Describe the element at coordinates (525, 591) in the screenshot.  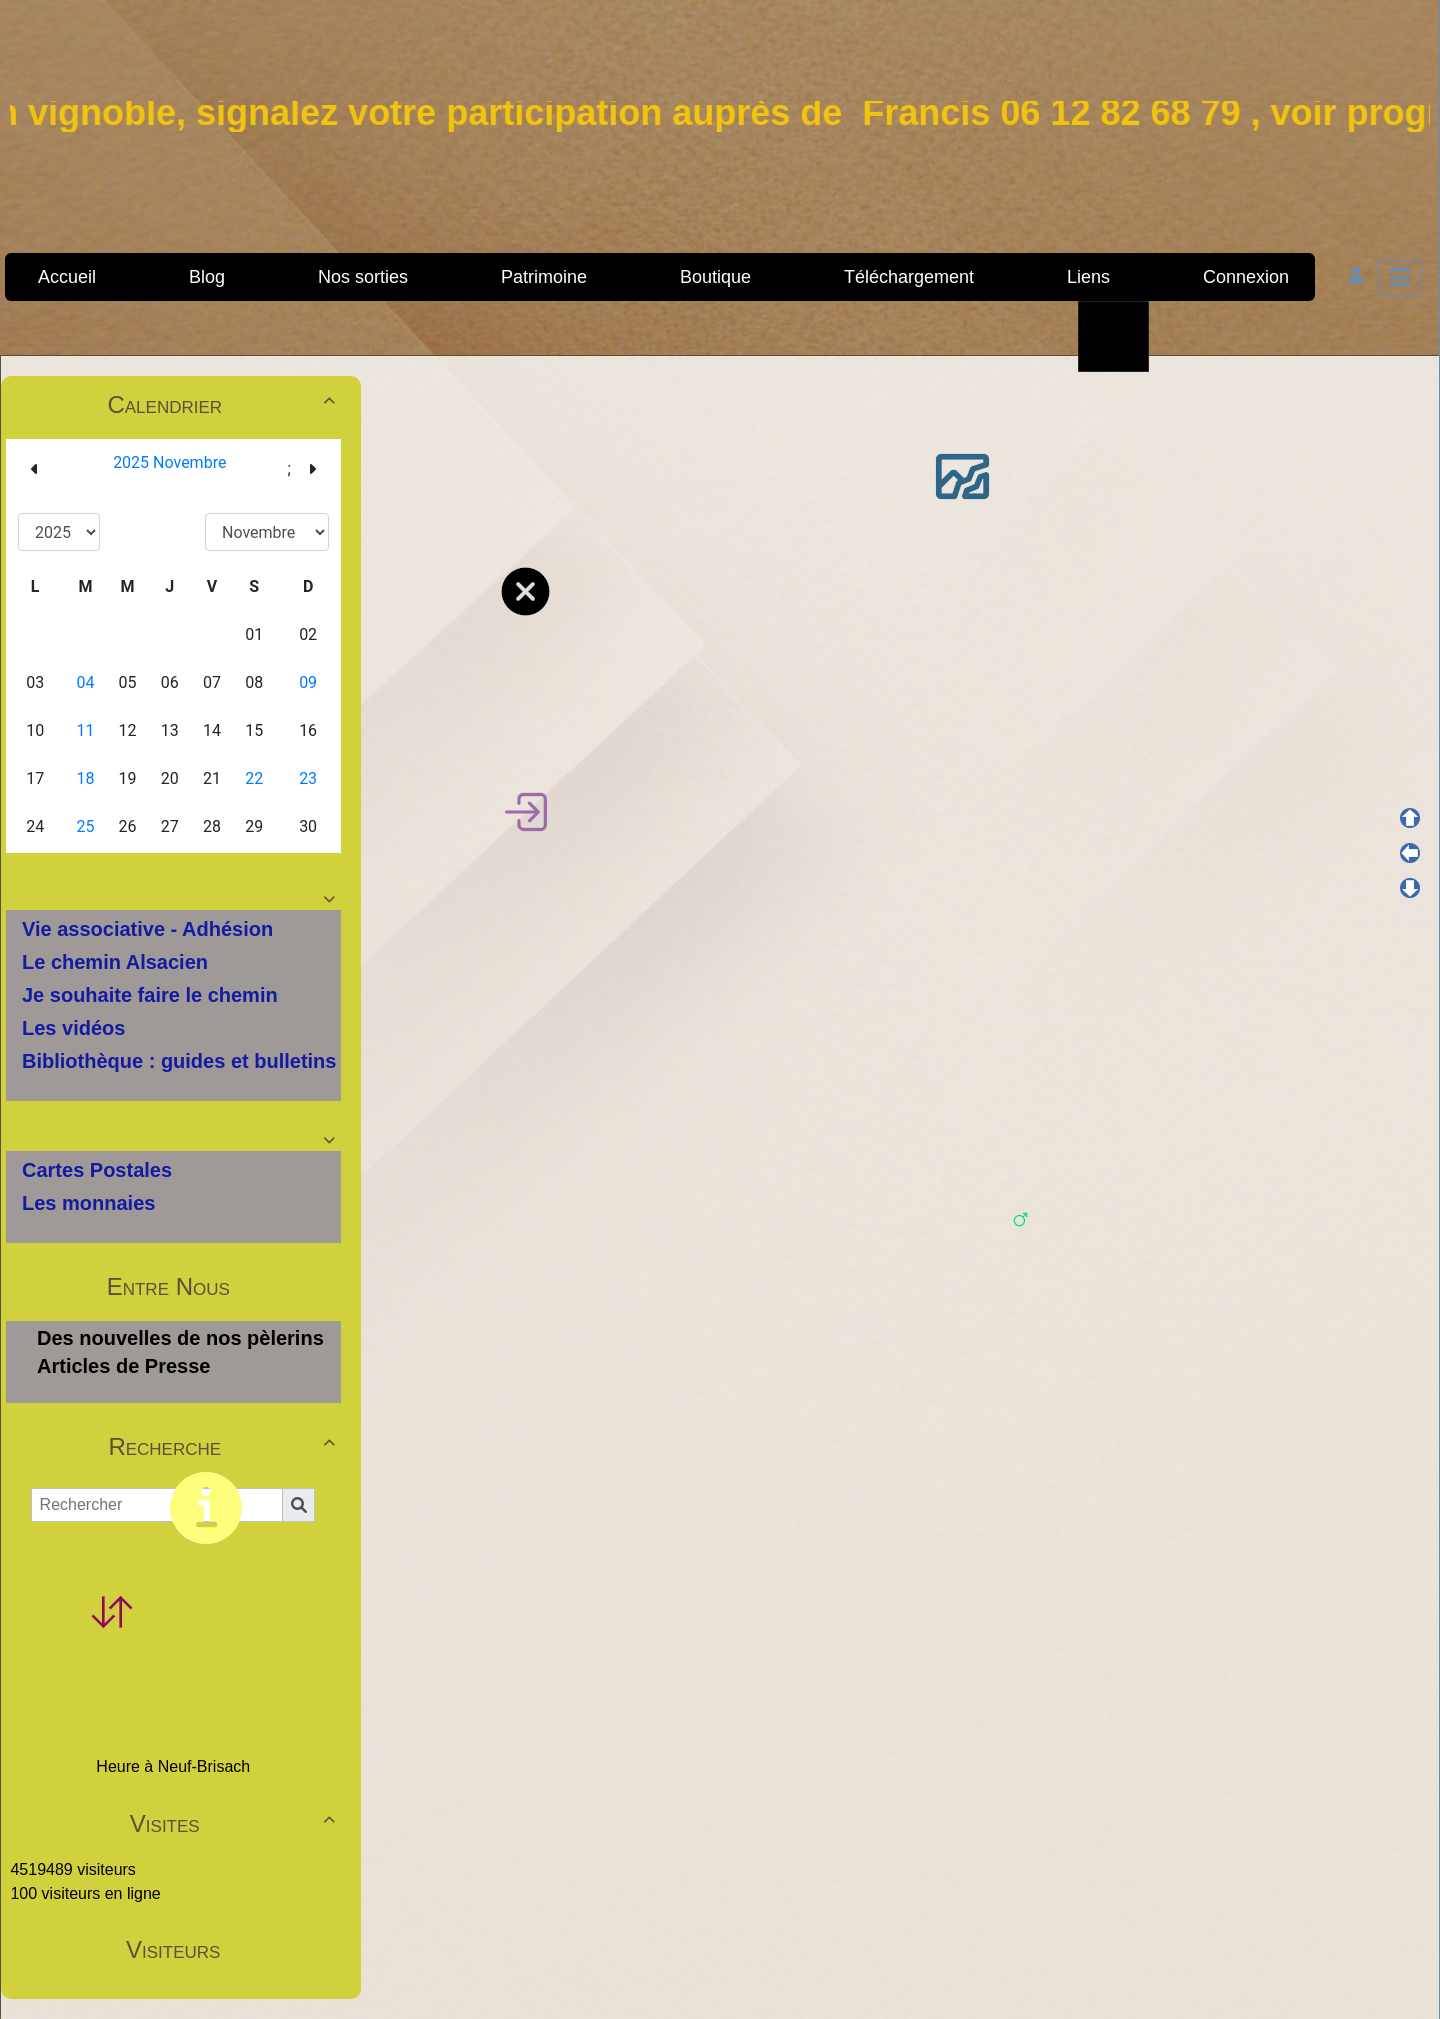
I see `close or dismiss a dialog` at that location.